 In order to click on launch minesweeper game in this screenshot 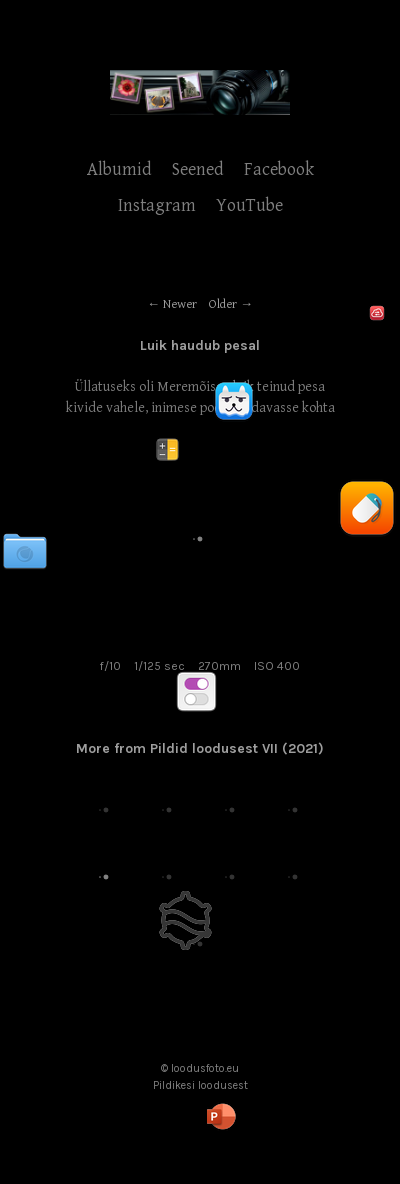, I will do `click(185, 920)`.